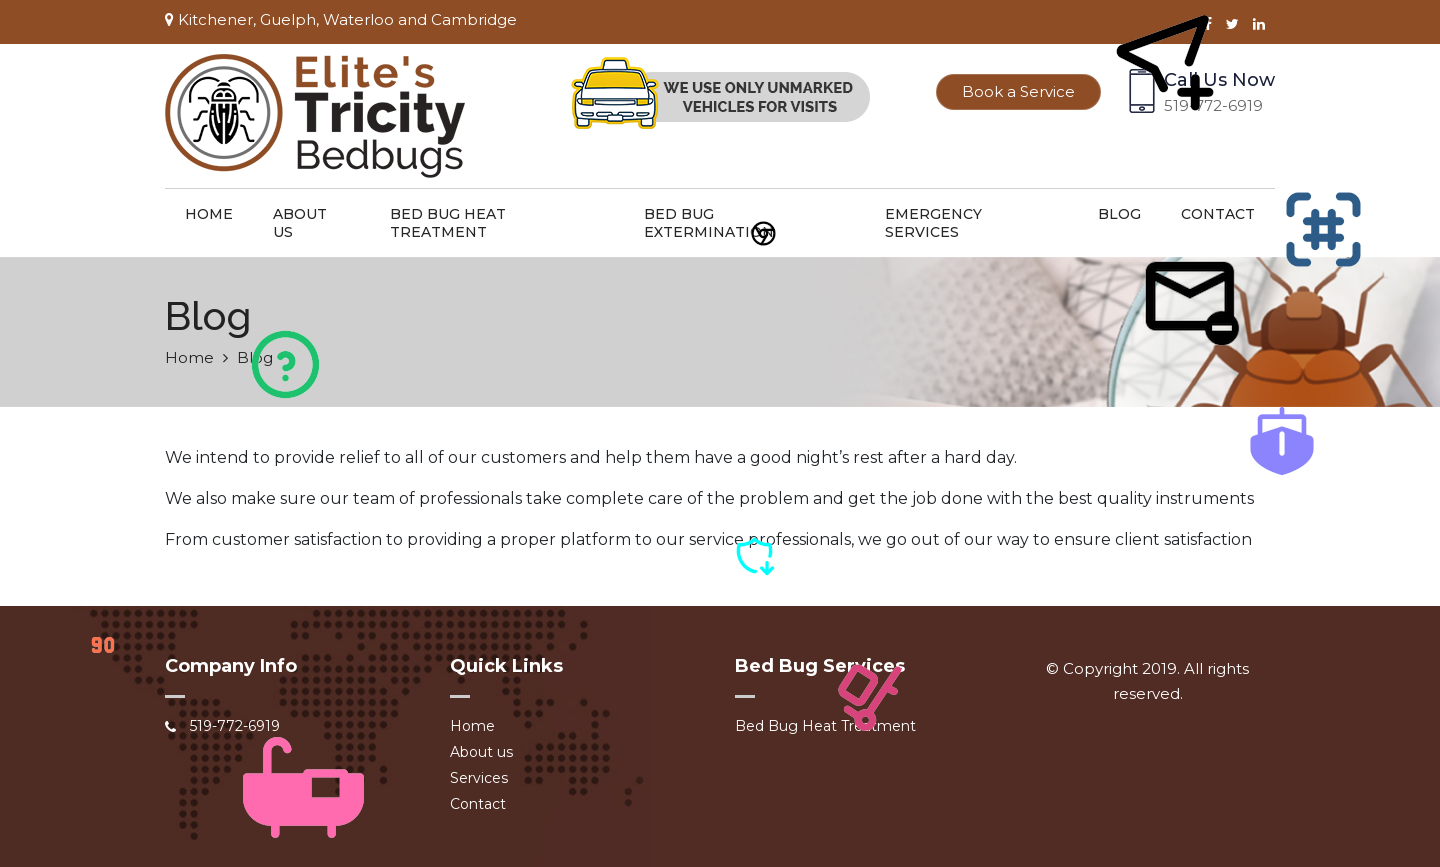 Image resolution: width=1440 pixels, height=867 pixels. Describe the element at coordinates (303, 789) in the screenshot. I see `indicates bathroom or bathing facilities` at that location.